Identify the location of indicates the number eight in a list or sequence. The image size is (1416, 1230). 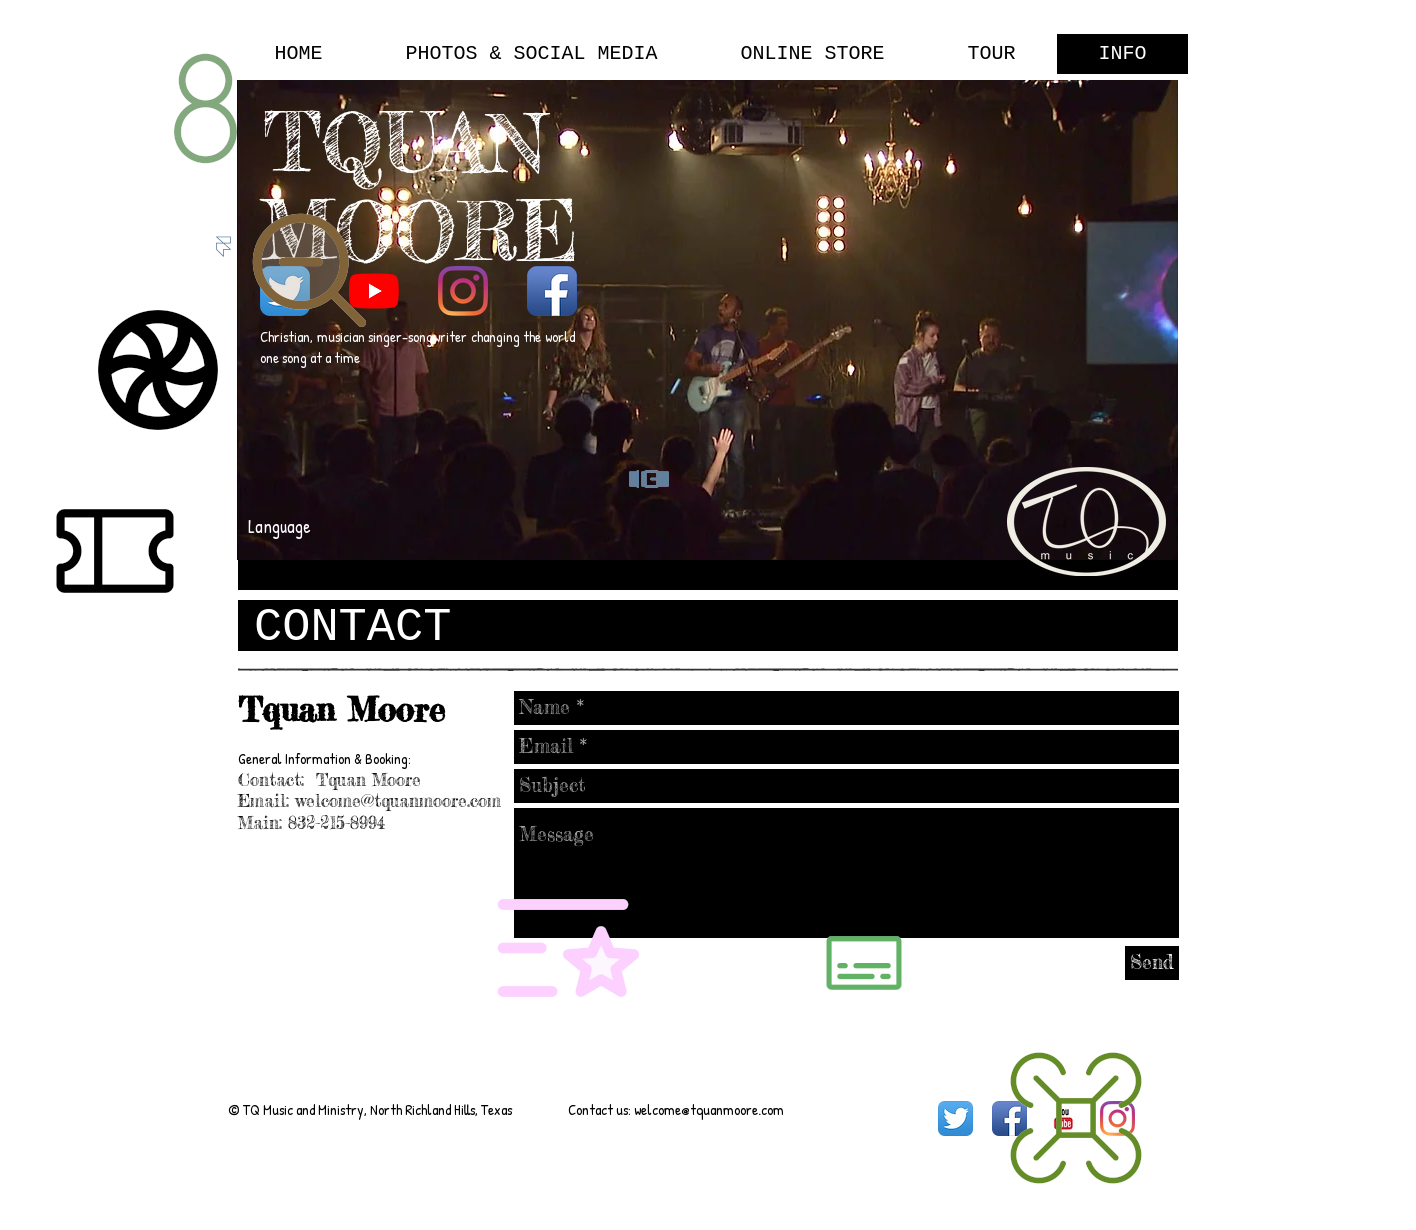
(205, 108).